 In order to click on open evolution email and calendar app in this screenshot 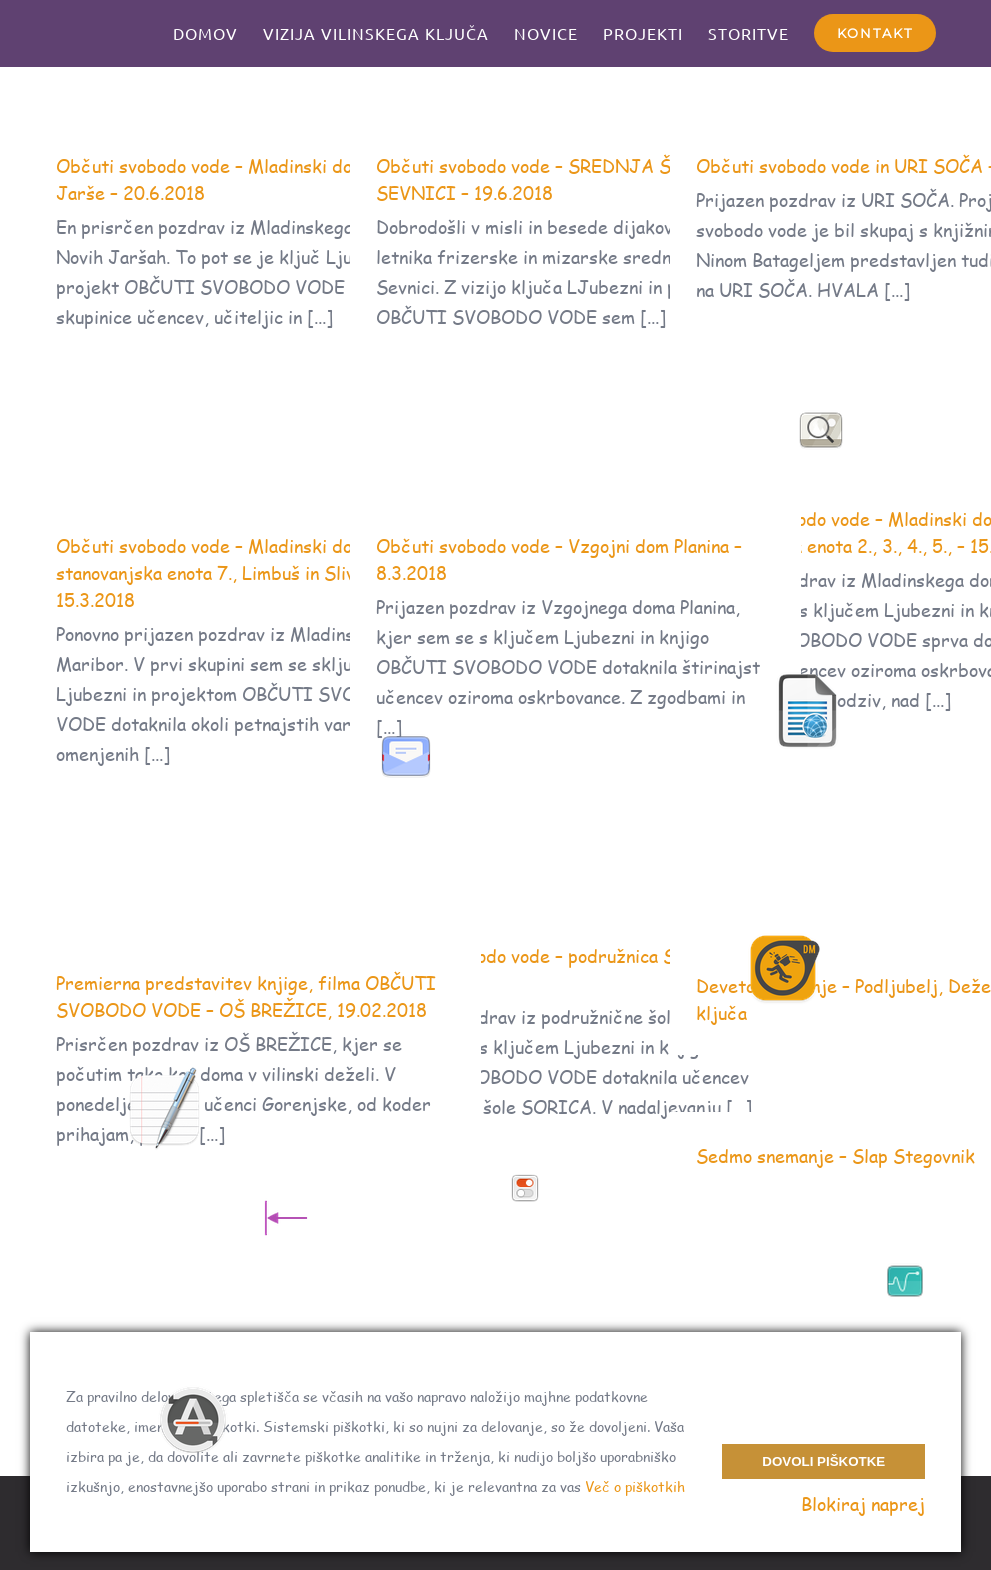, I will do `click(406, 756)`.